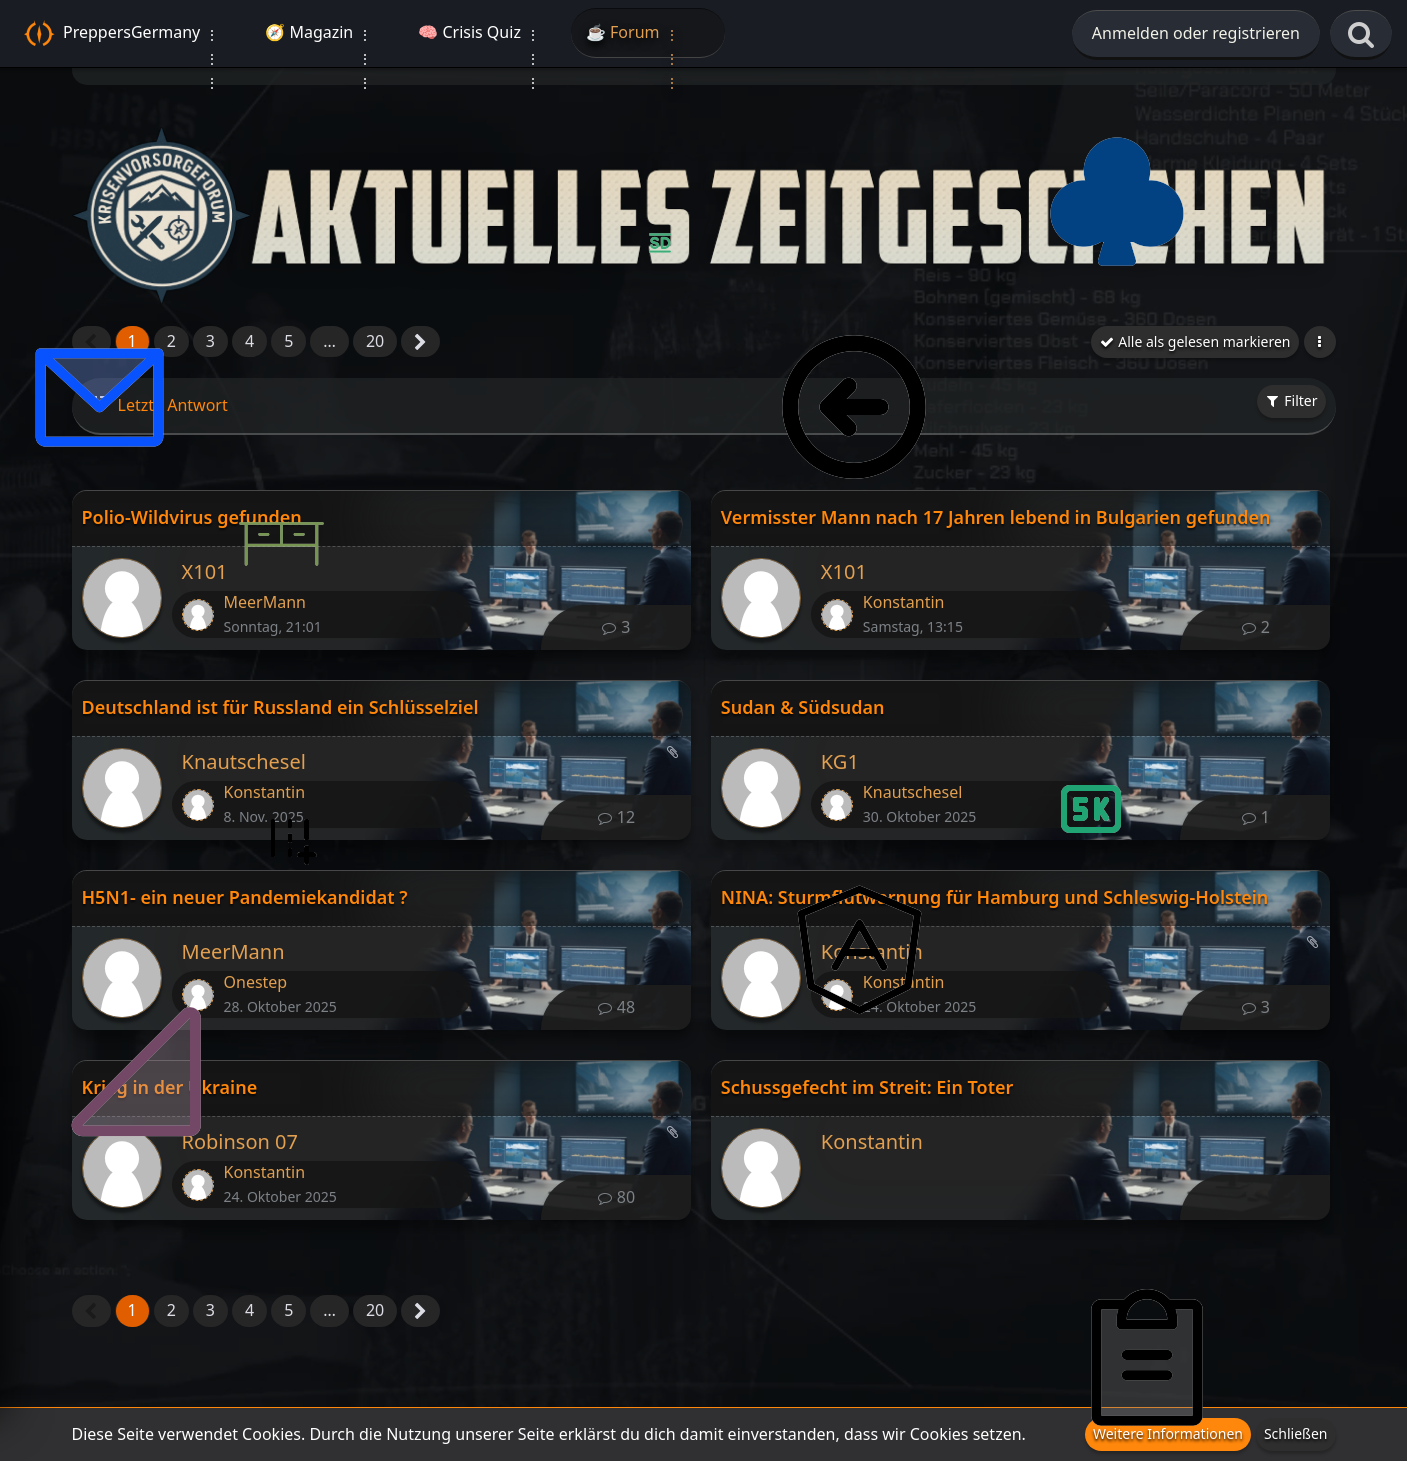  I want to click on access desk or workspace settings, so click(281, 542).